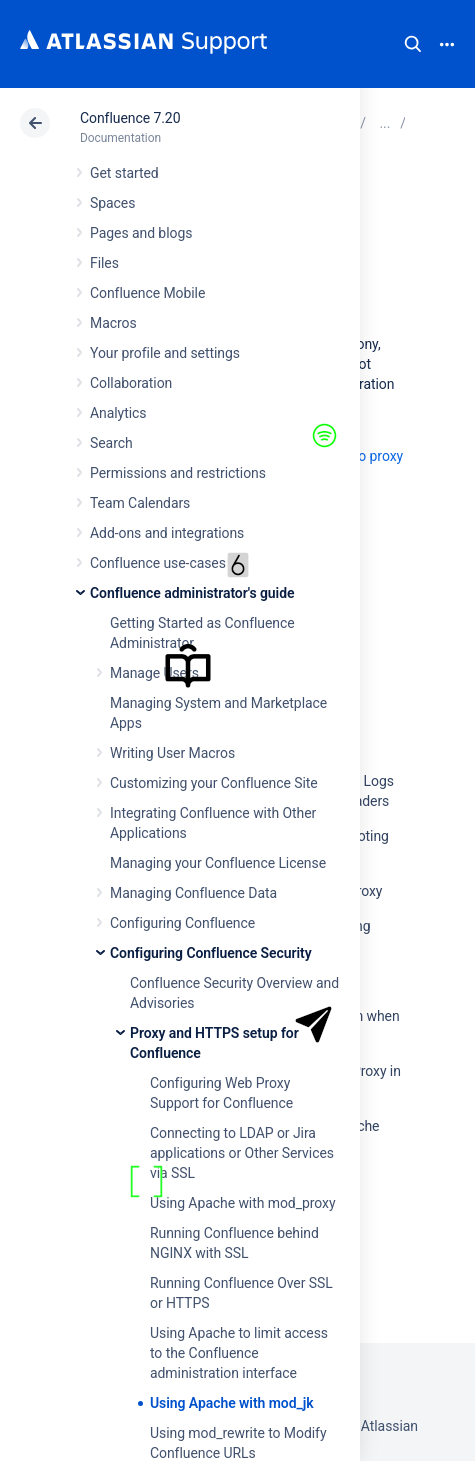 This screenshot has width=475, height=1461. What do you see at coordinates (313, 1024) in the screenshot?
I see `send a message` at bounding box center [313, 1024].